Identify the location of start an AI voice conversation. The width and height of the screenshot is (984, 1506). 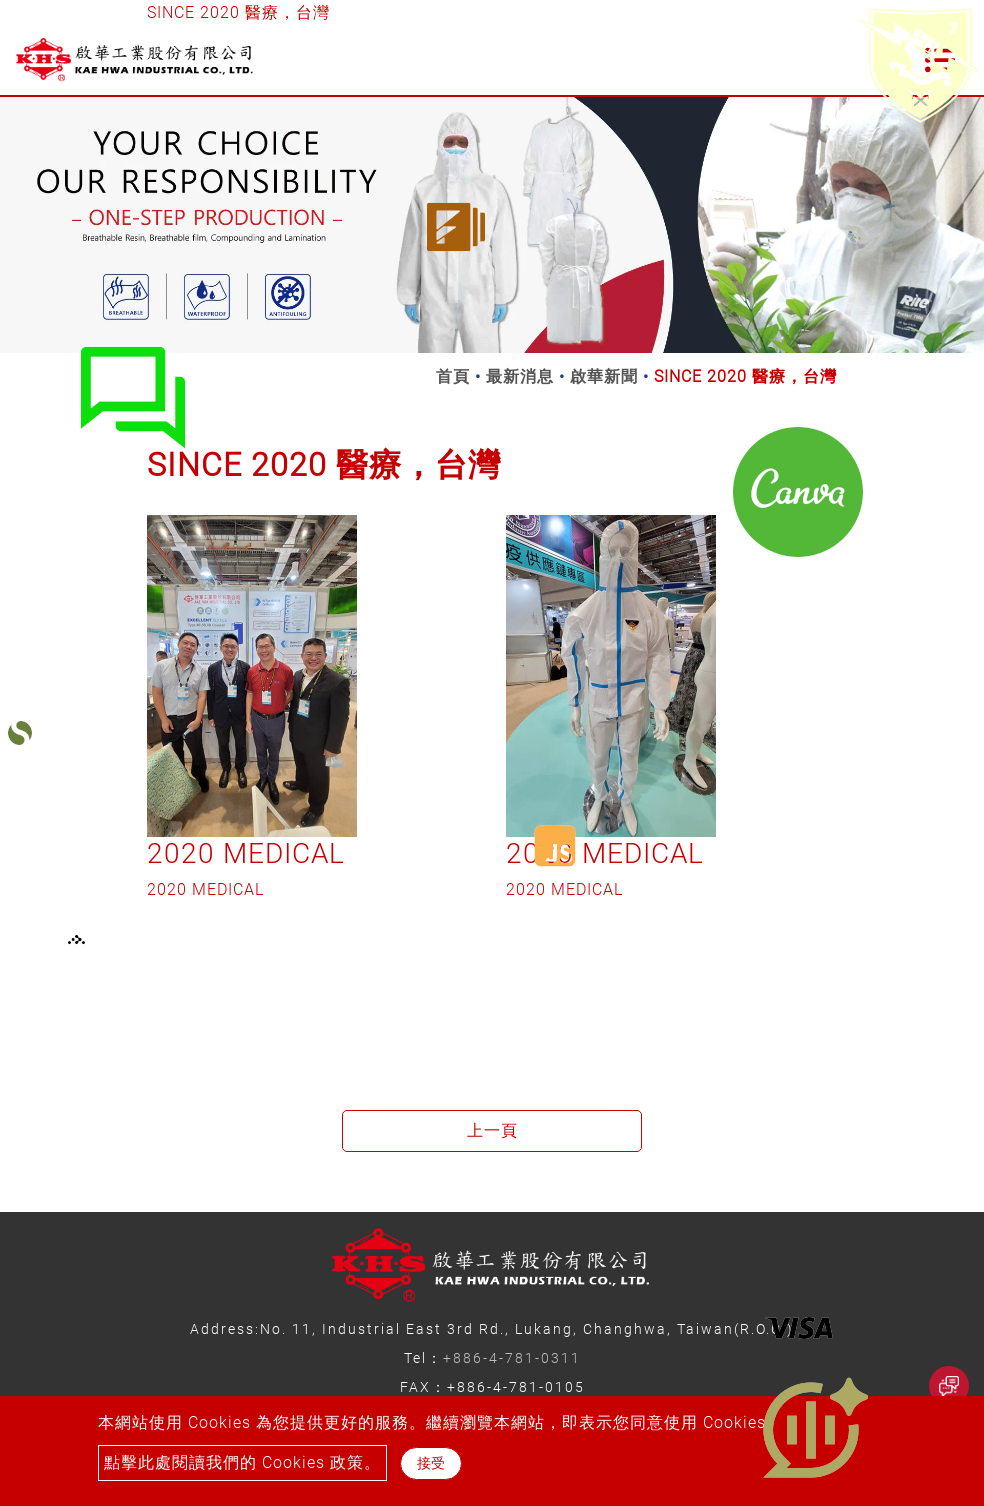
(811, 1430).